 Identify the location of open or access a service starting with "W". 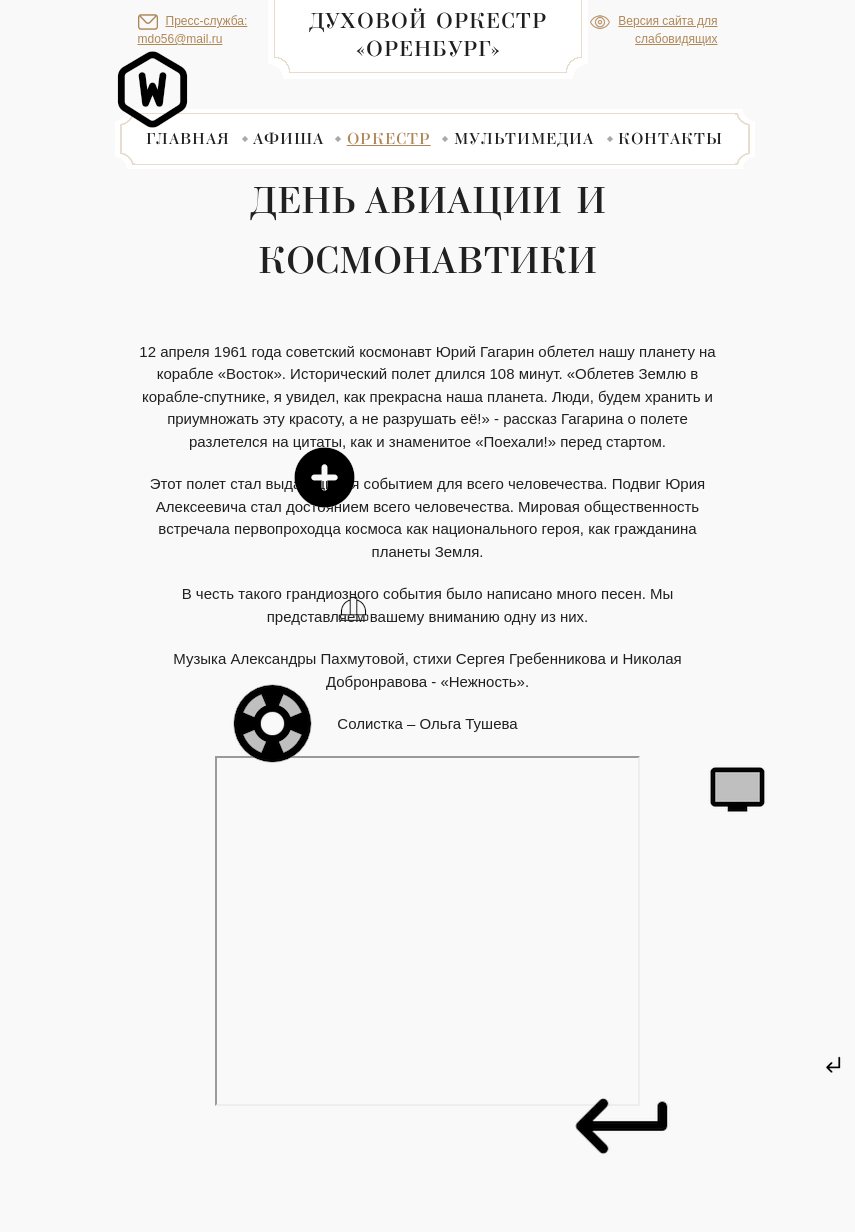
(152, 89).